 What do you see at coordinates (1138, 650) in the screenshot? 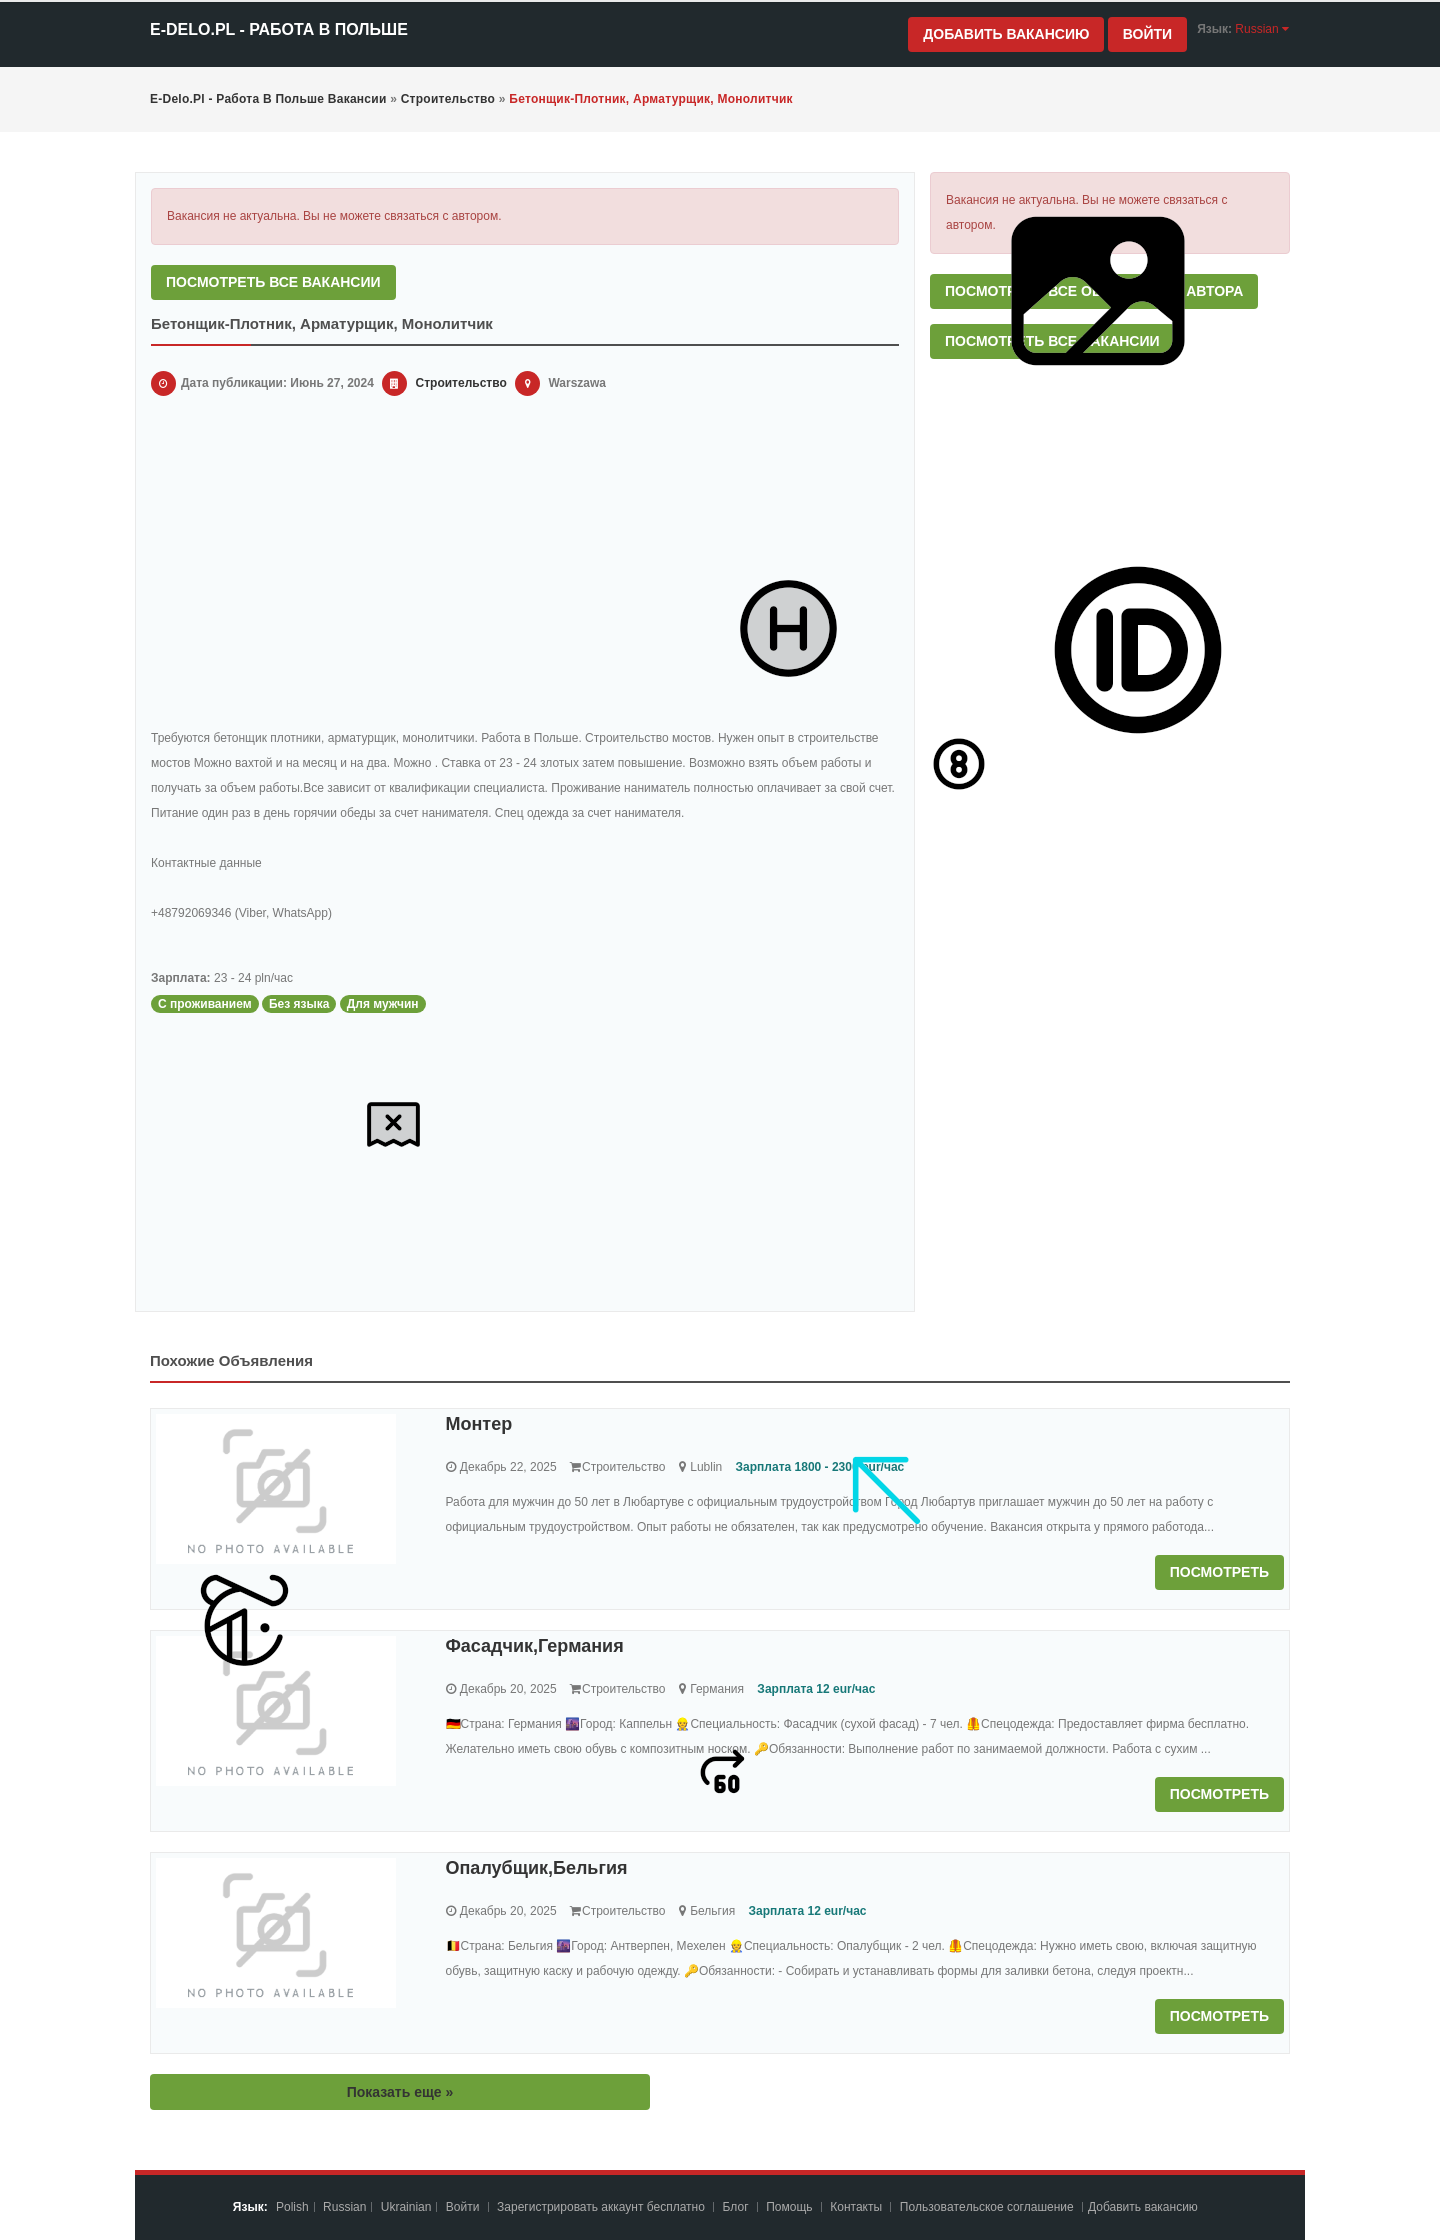
I see `connect to Pushbullet services` at bounding box center [1138, 650].